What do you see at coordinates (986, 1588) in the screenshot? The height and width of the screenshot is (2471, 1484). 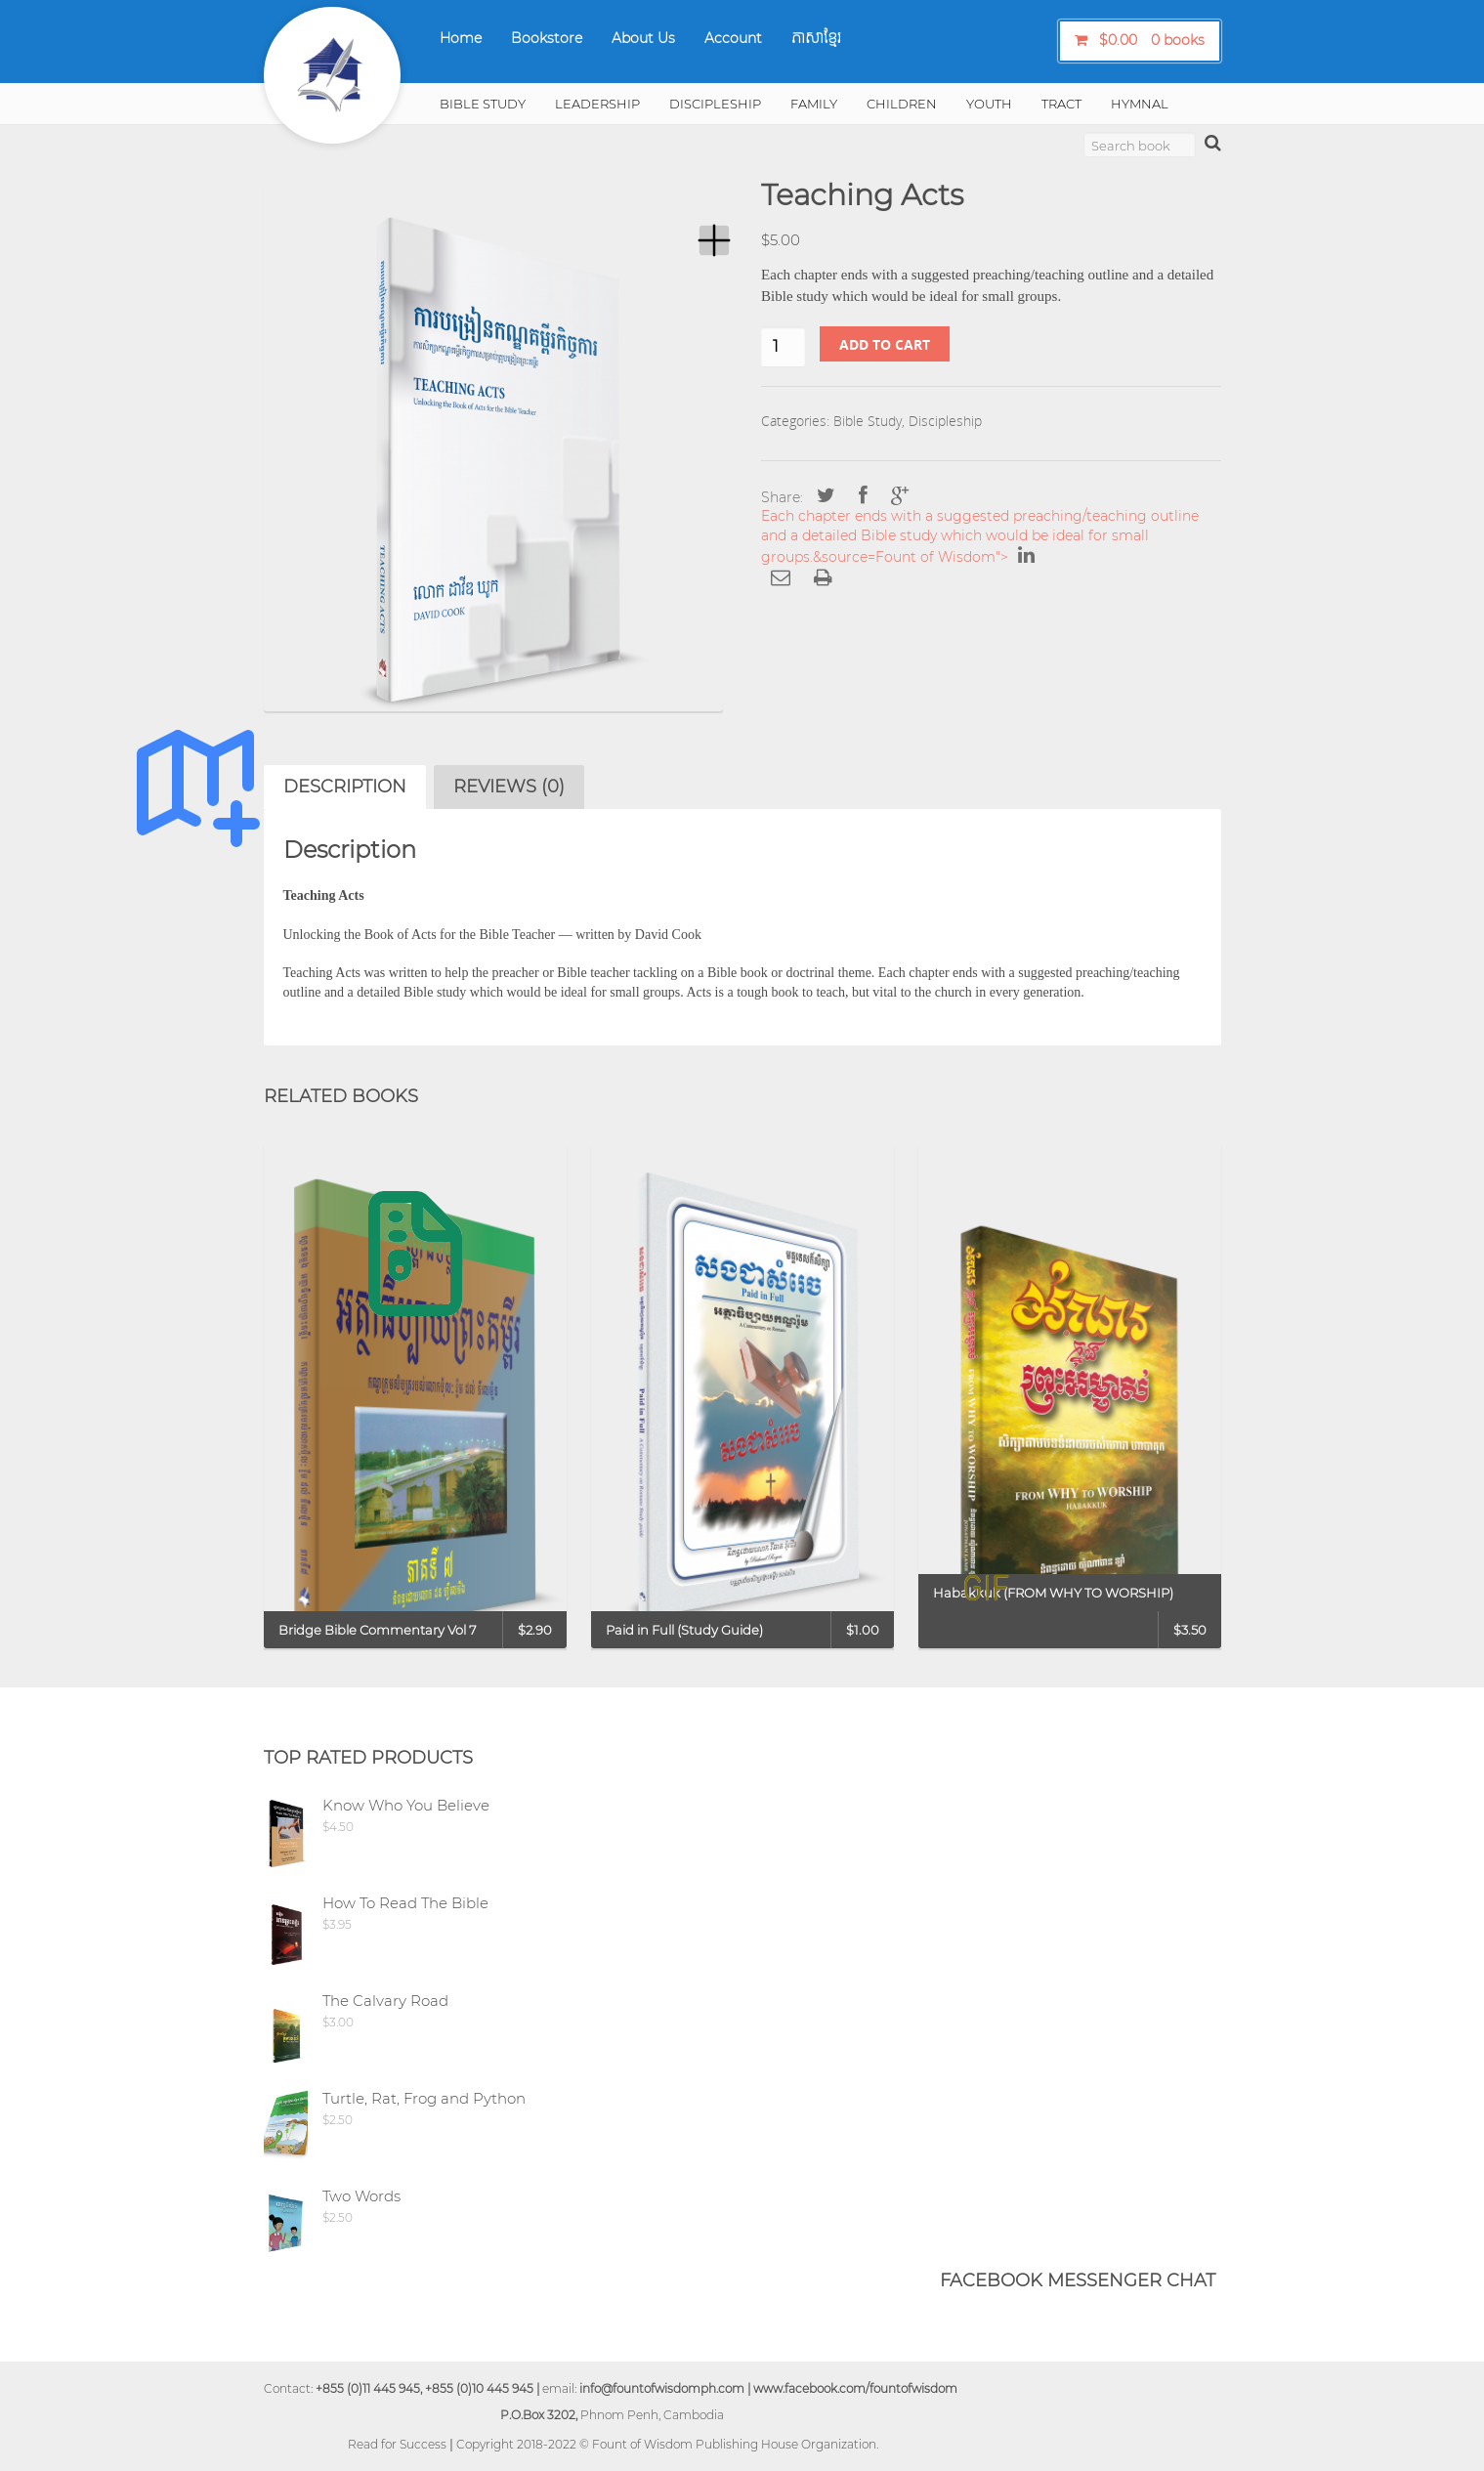 I see `insert a gif into your message` at bounding box center [986, 1588].